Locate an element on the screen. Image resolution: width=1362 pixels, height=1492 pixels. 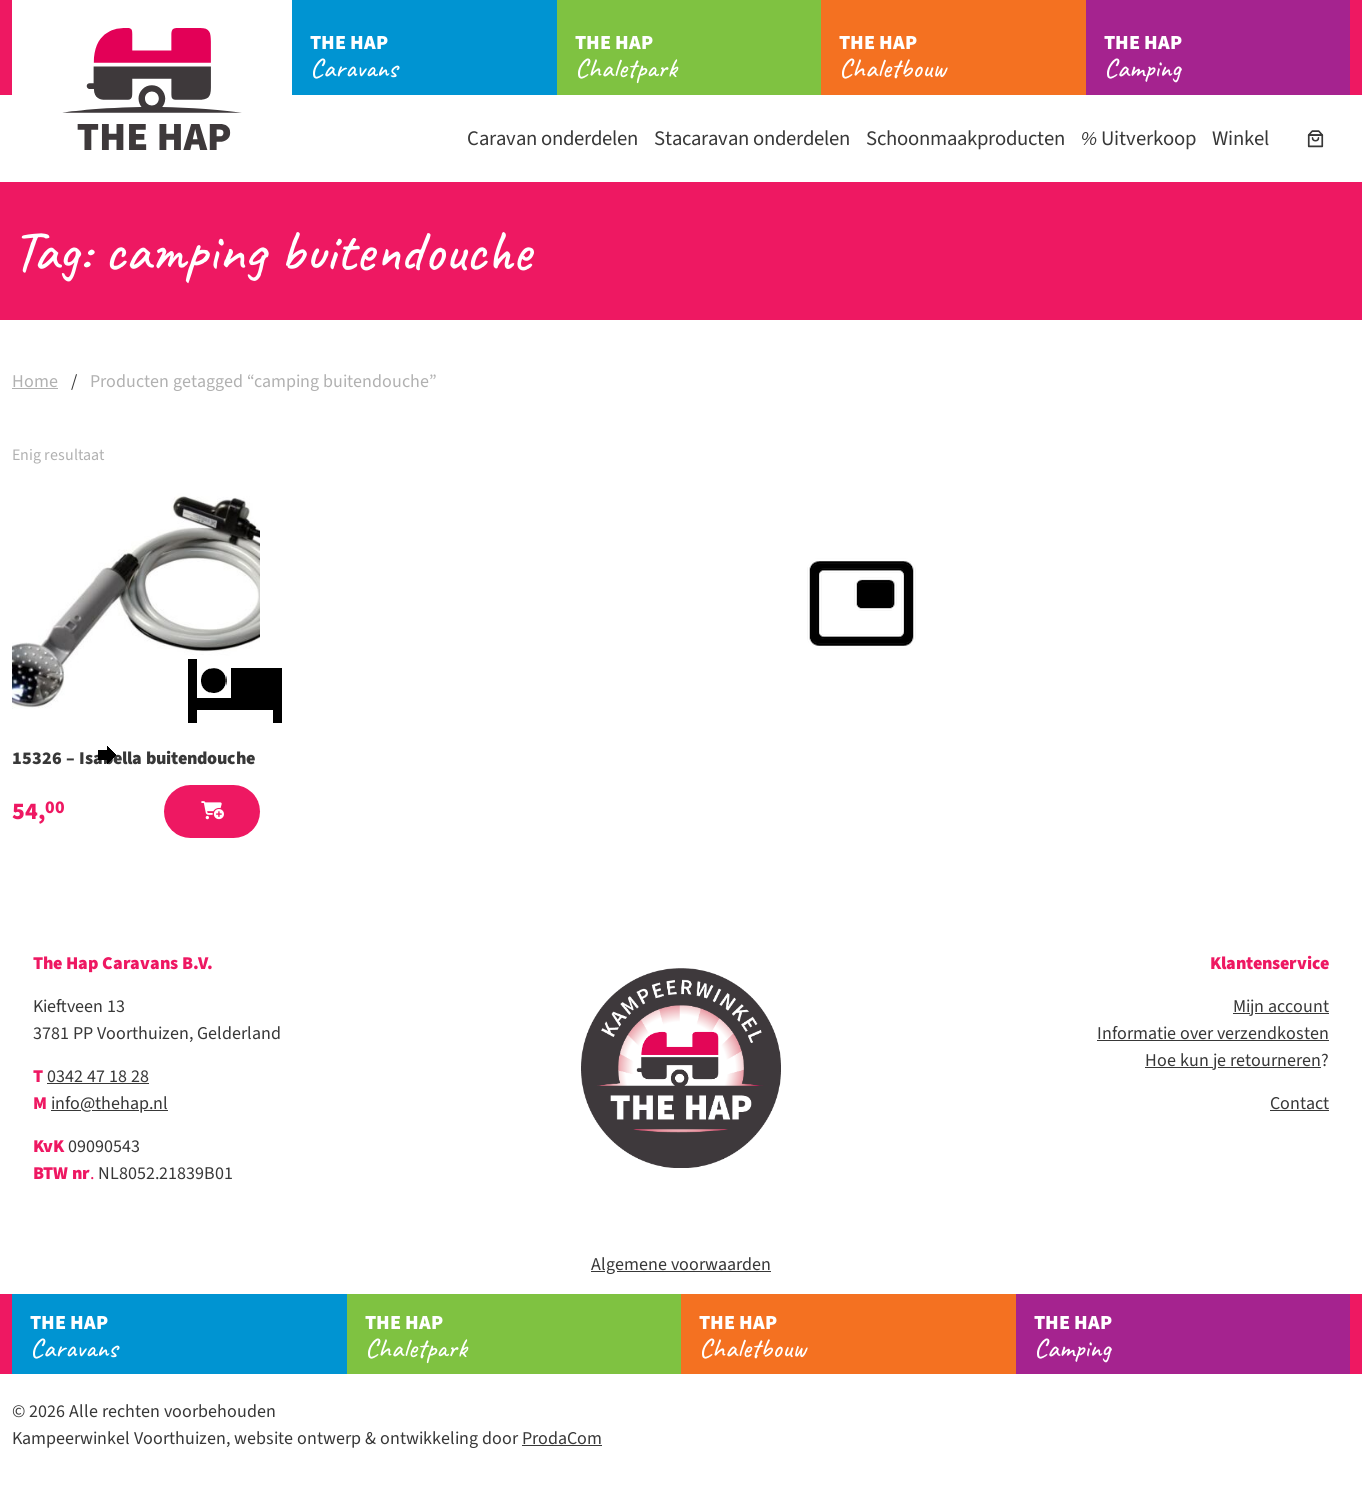
forward an email or message is located at coordinates (107, 755).